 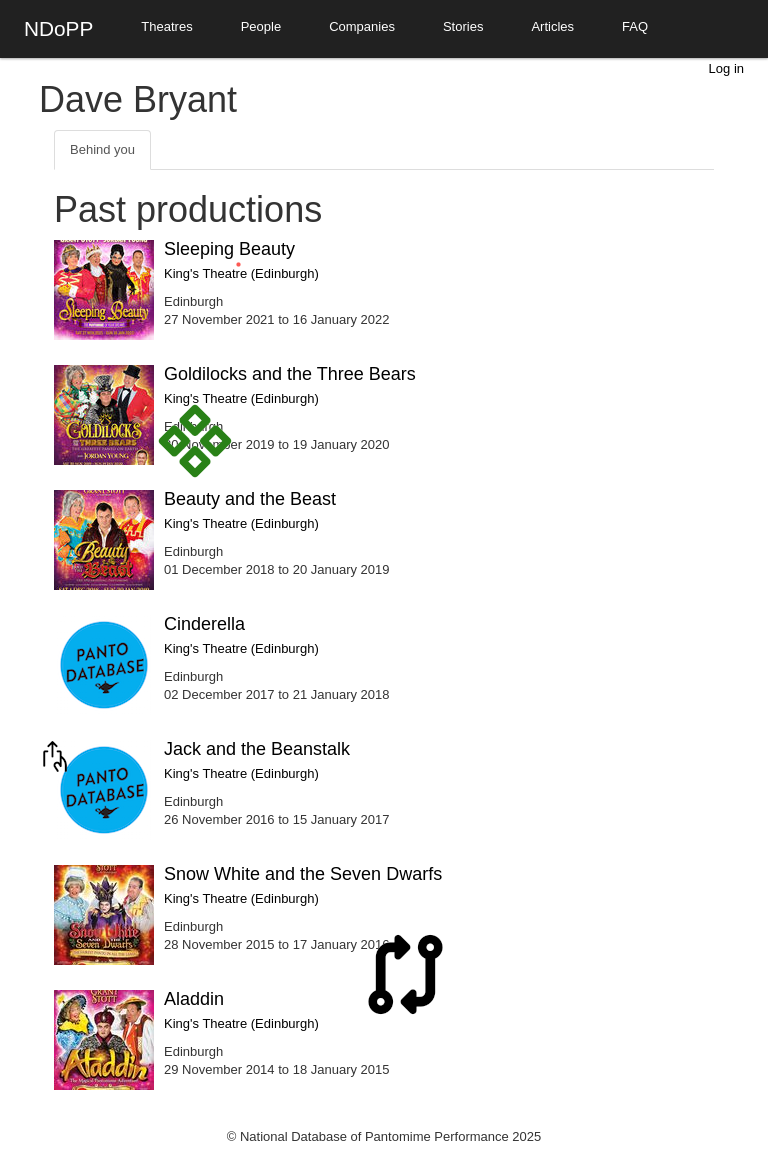 I want to click on deposit or add funds to account, so click(x=53, y=756).